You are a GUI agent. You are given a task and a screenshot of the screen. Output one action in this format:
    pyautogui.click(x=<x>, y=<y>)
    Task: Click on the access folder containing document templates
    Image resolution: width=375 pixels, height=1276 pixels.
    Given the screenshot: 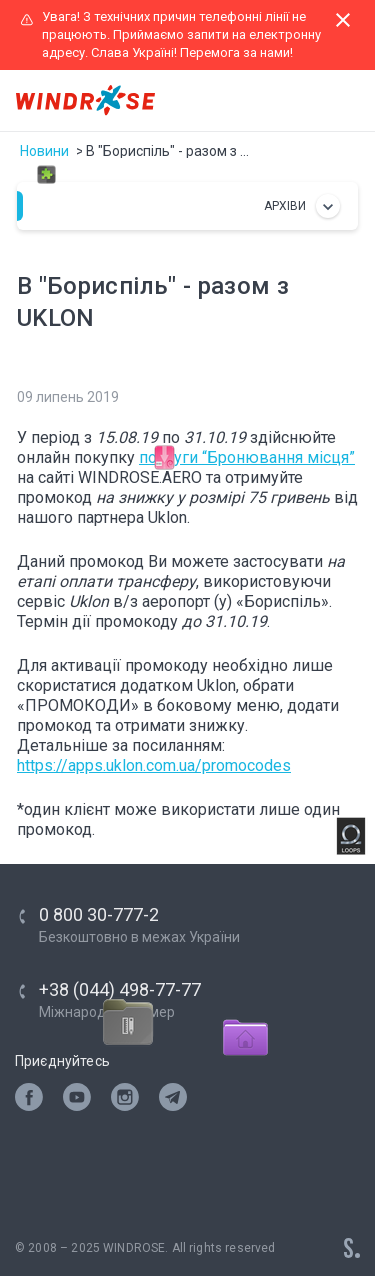 What is the action you would take?
    pyautogui.click(x=128, y=1022)
    